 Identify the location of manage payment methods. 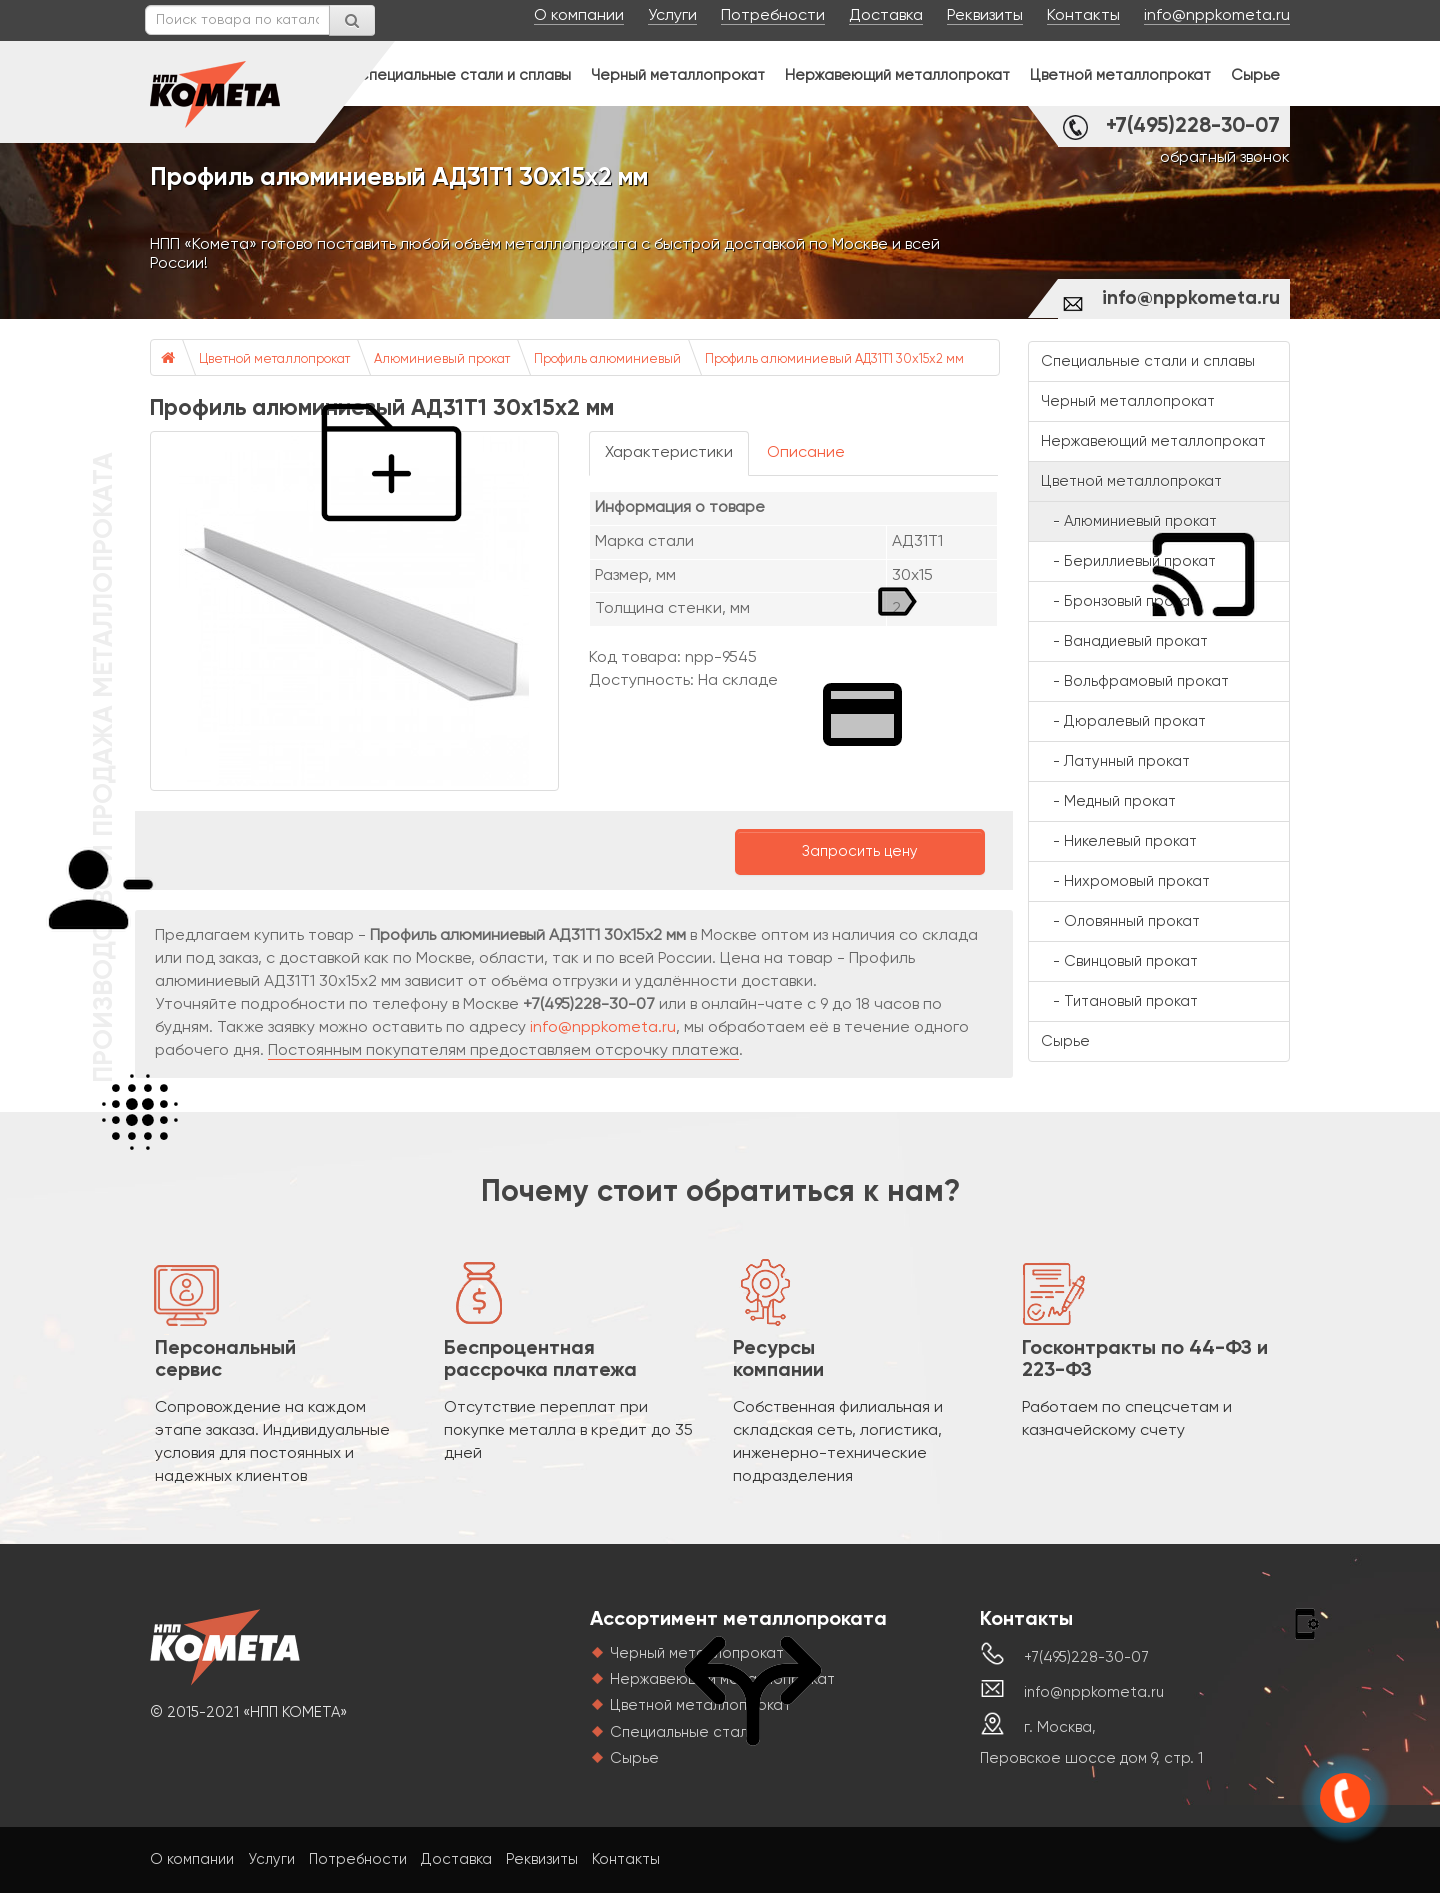
(862, 714).